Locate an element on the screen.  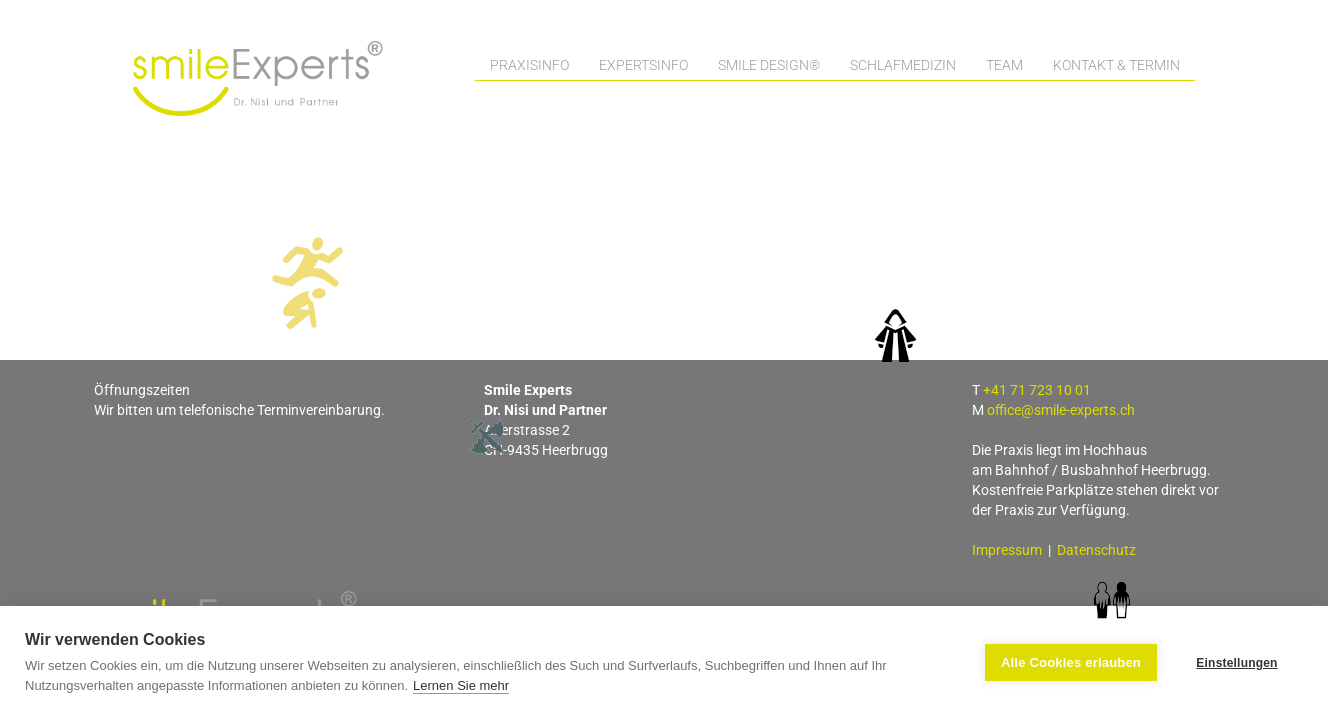
select robe or cloak equipment is located at coordinates (895, 335).